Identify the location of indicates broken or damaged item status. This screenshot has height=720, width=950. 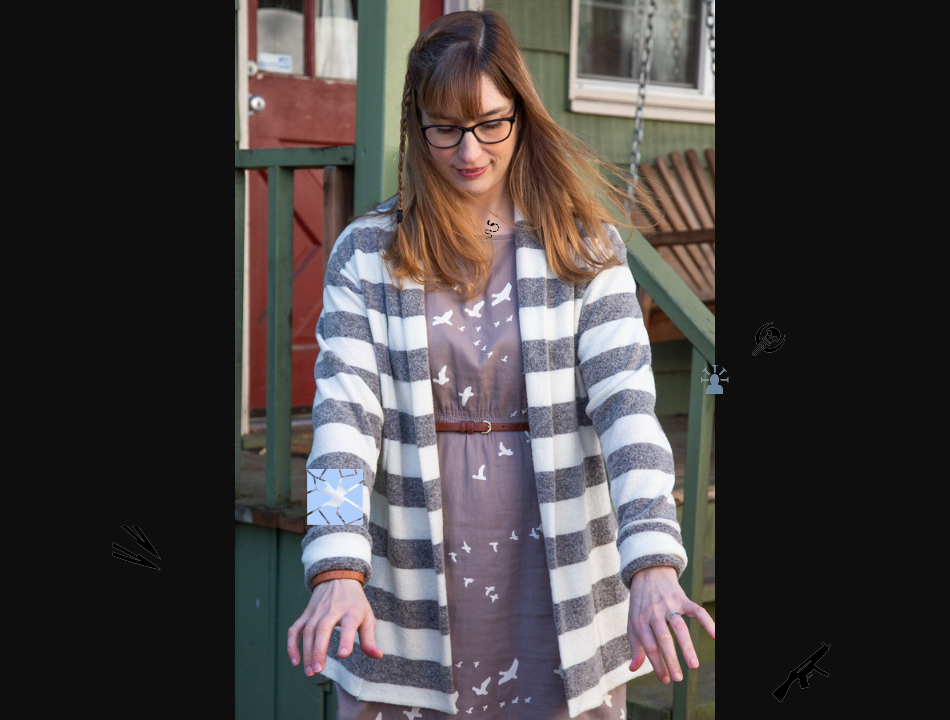
(335, 497).